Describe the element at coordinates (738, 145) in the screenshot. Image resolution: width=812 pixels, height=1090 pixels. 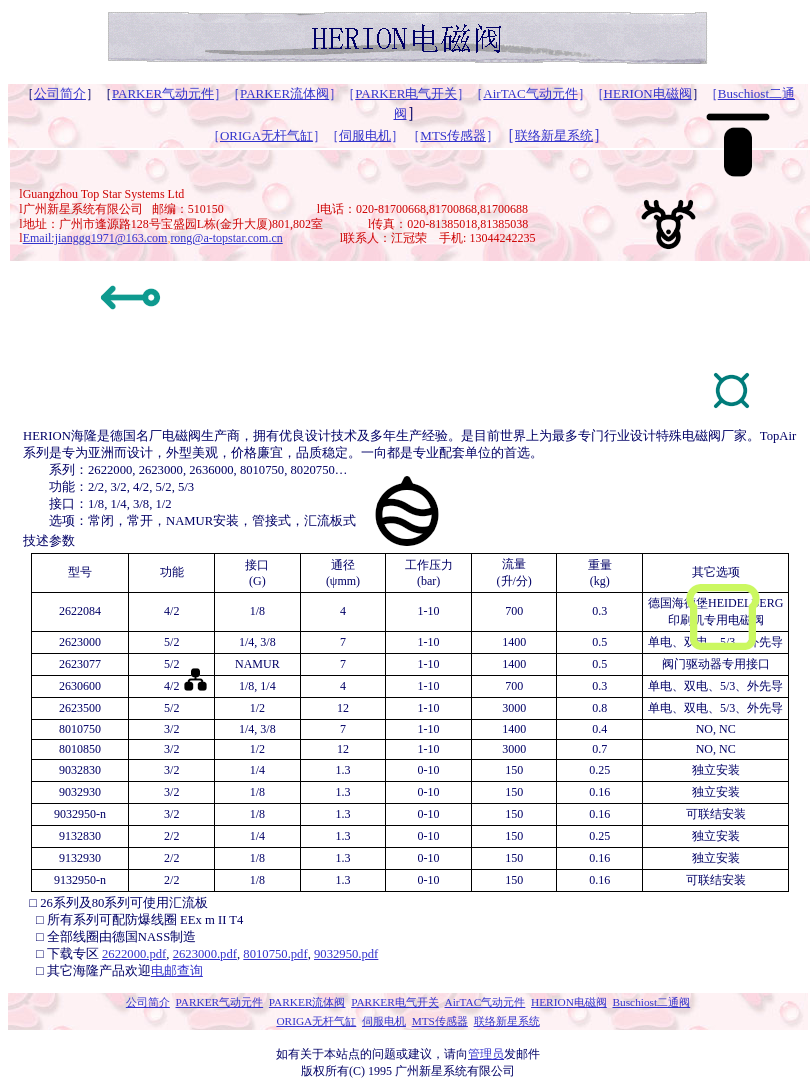
I see `align selected element to top` at that location.